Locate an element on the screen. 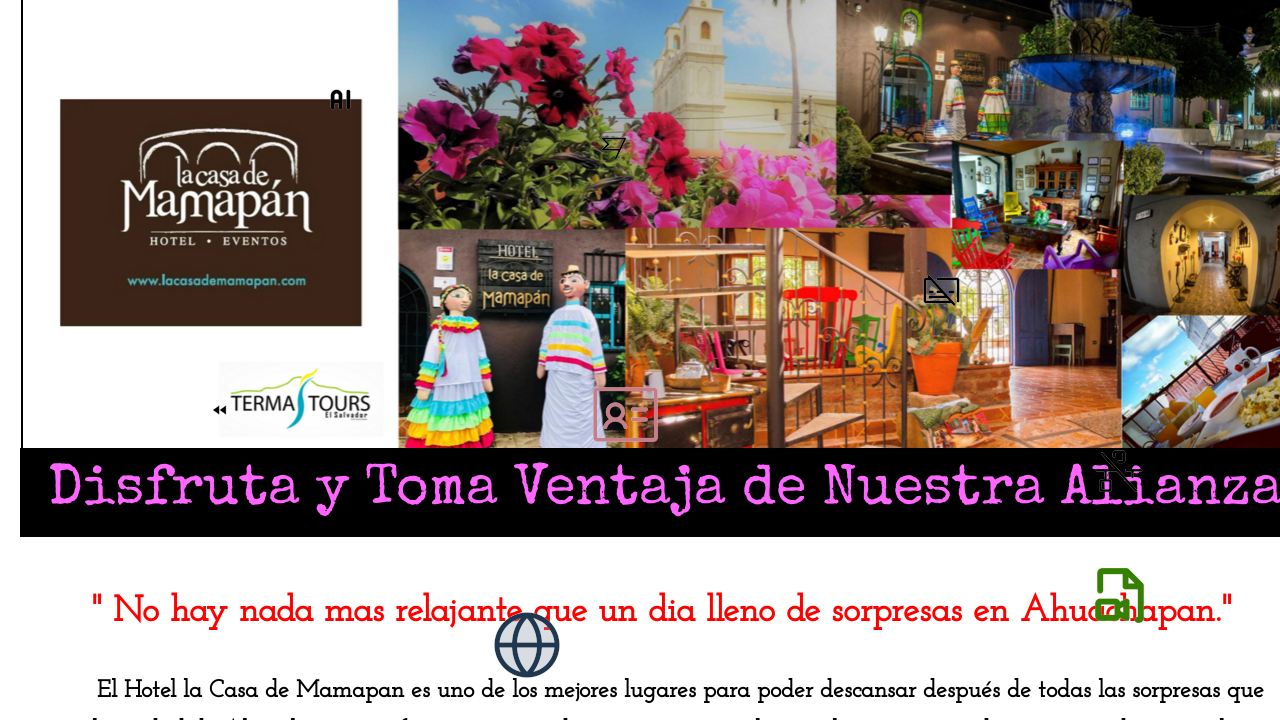 Image resolution: width=1280 pixels, height=720 pixels. switch to global or worldwide view is located at coordinates (527, 645).